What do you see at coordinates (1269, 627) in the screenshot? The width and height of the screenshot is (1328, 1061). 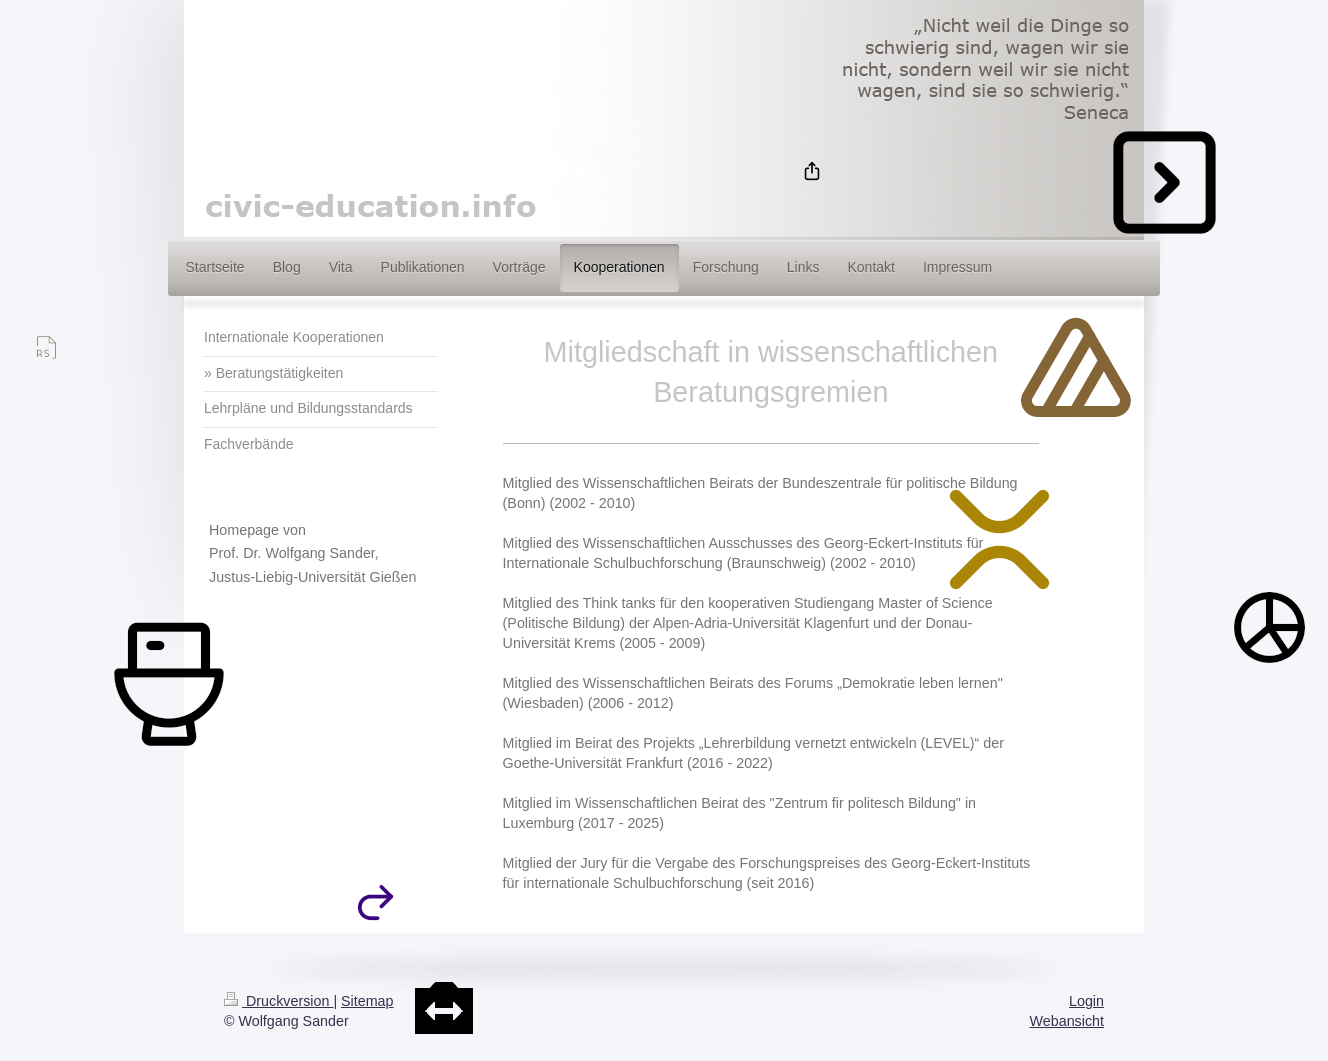 I see `view pie chart analytics` at bounding box center [1269, 627].